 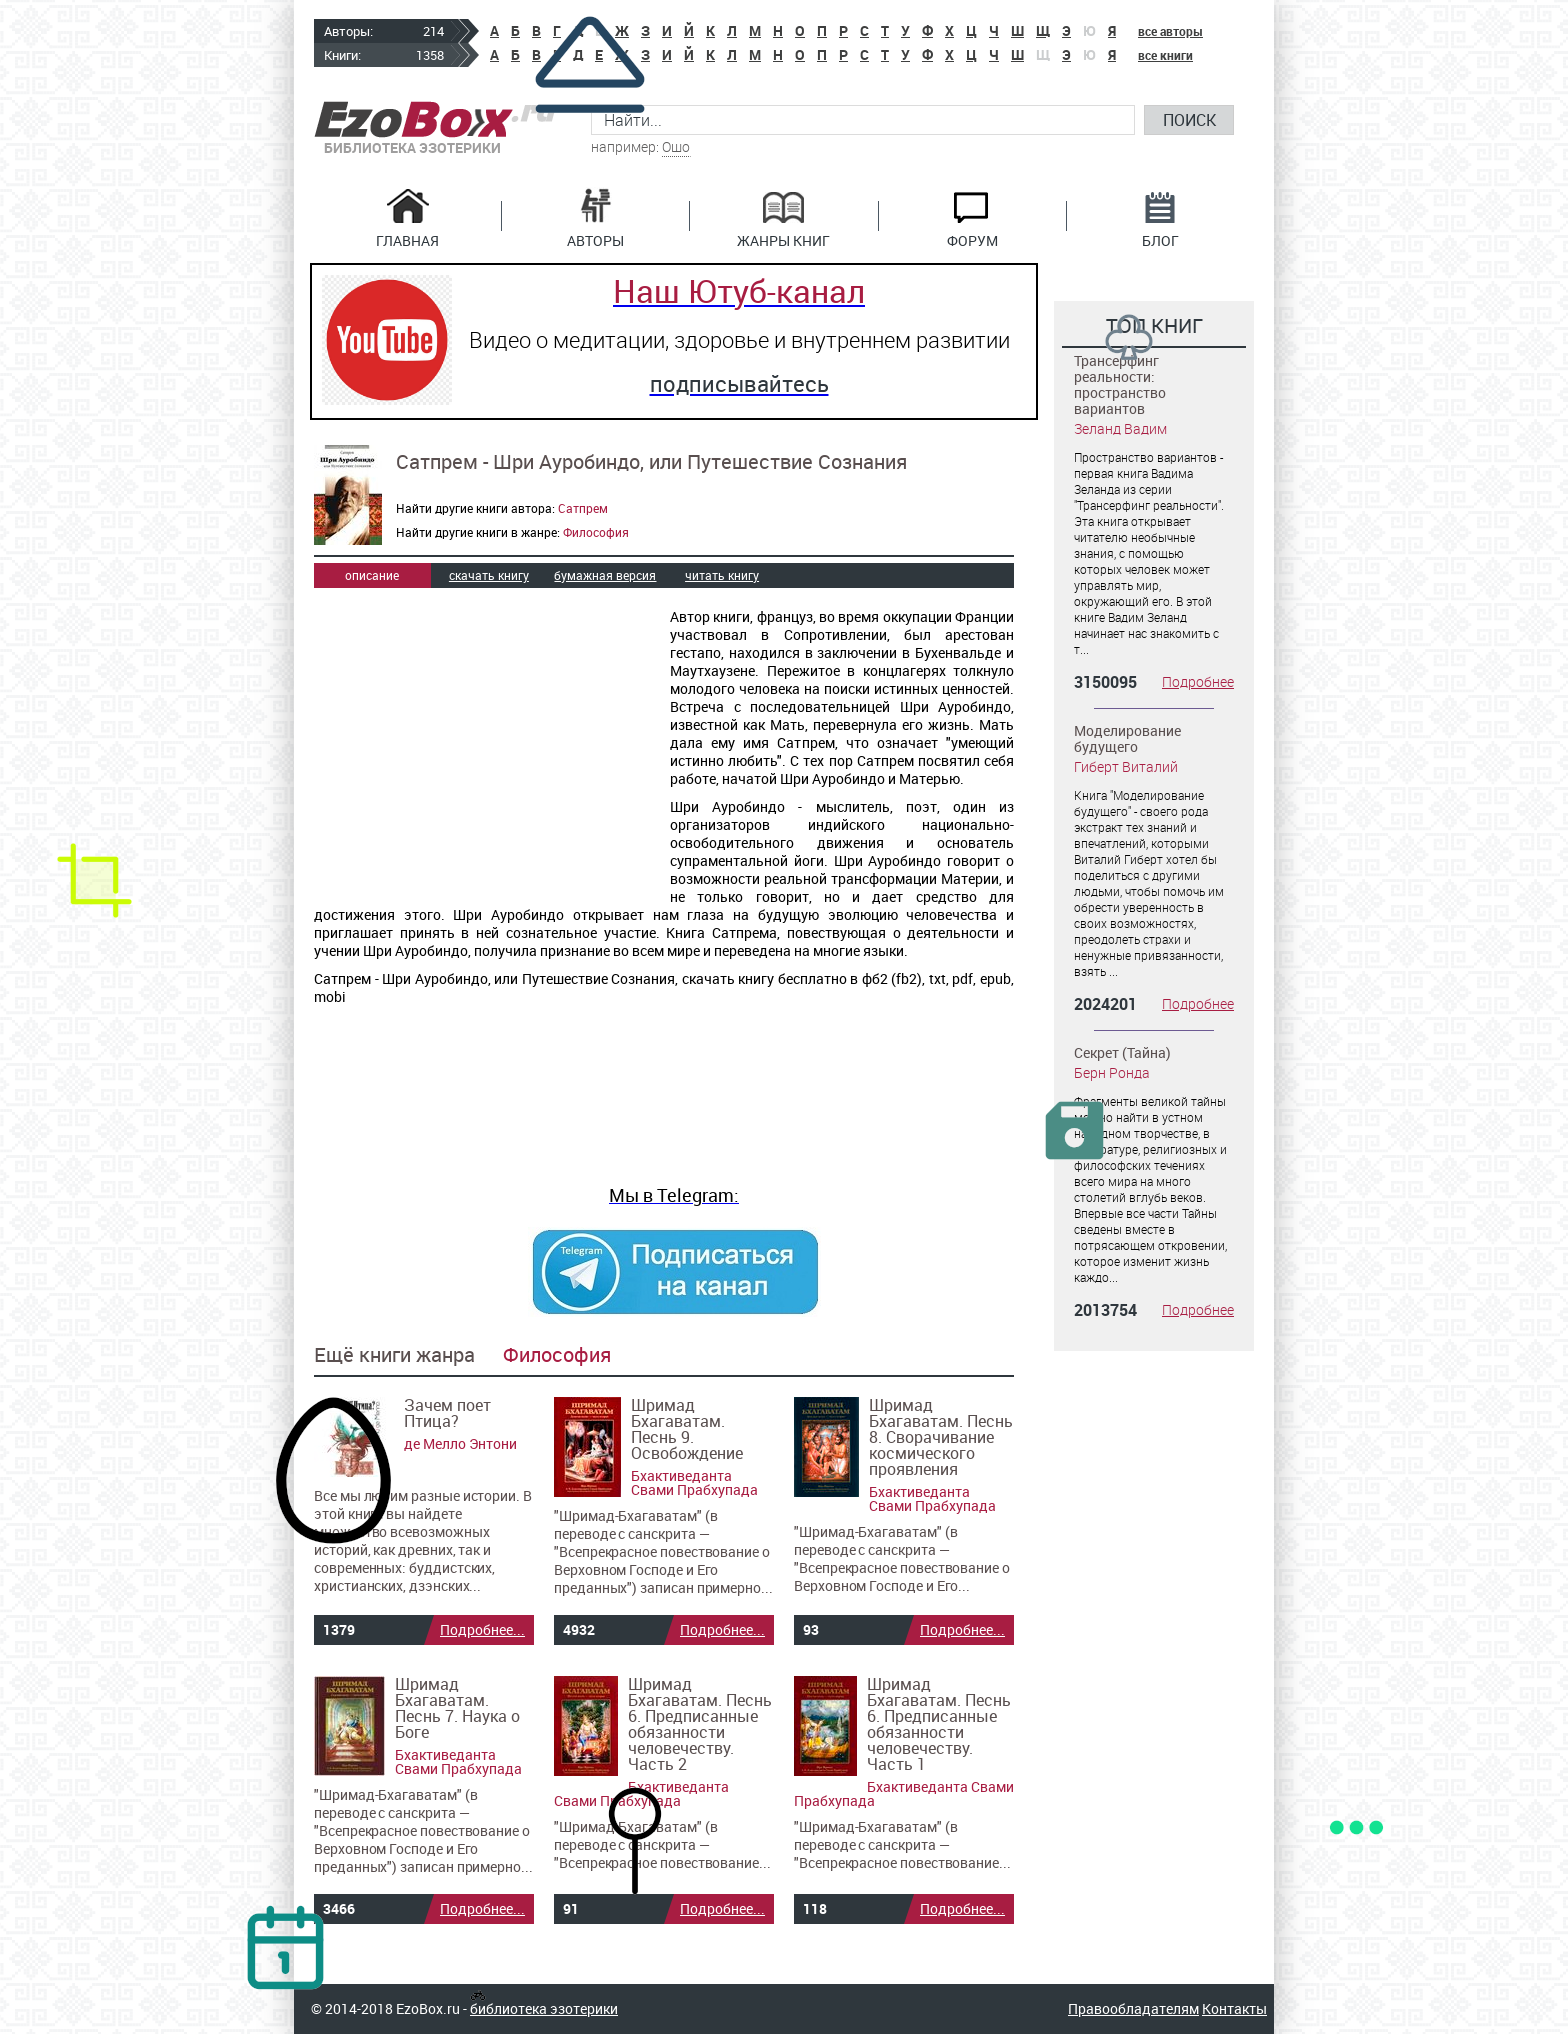 I want to click on crop or resize an image, so click(x=94, y=880).